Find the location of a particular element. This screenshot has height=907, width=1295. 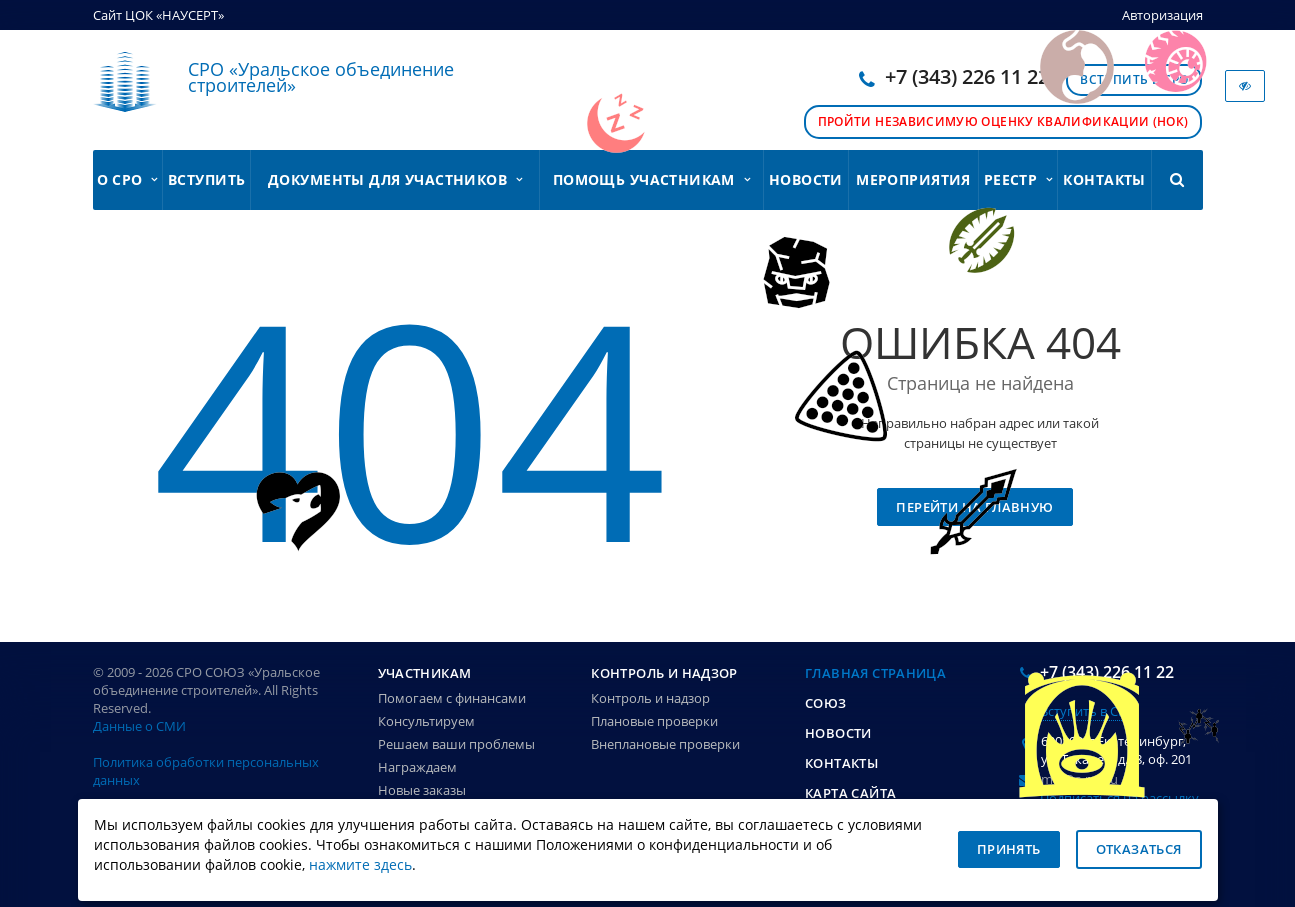

start a new game of pool is located at coordinates (841, 396).